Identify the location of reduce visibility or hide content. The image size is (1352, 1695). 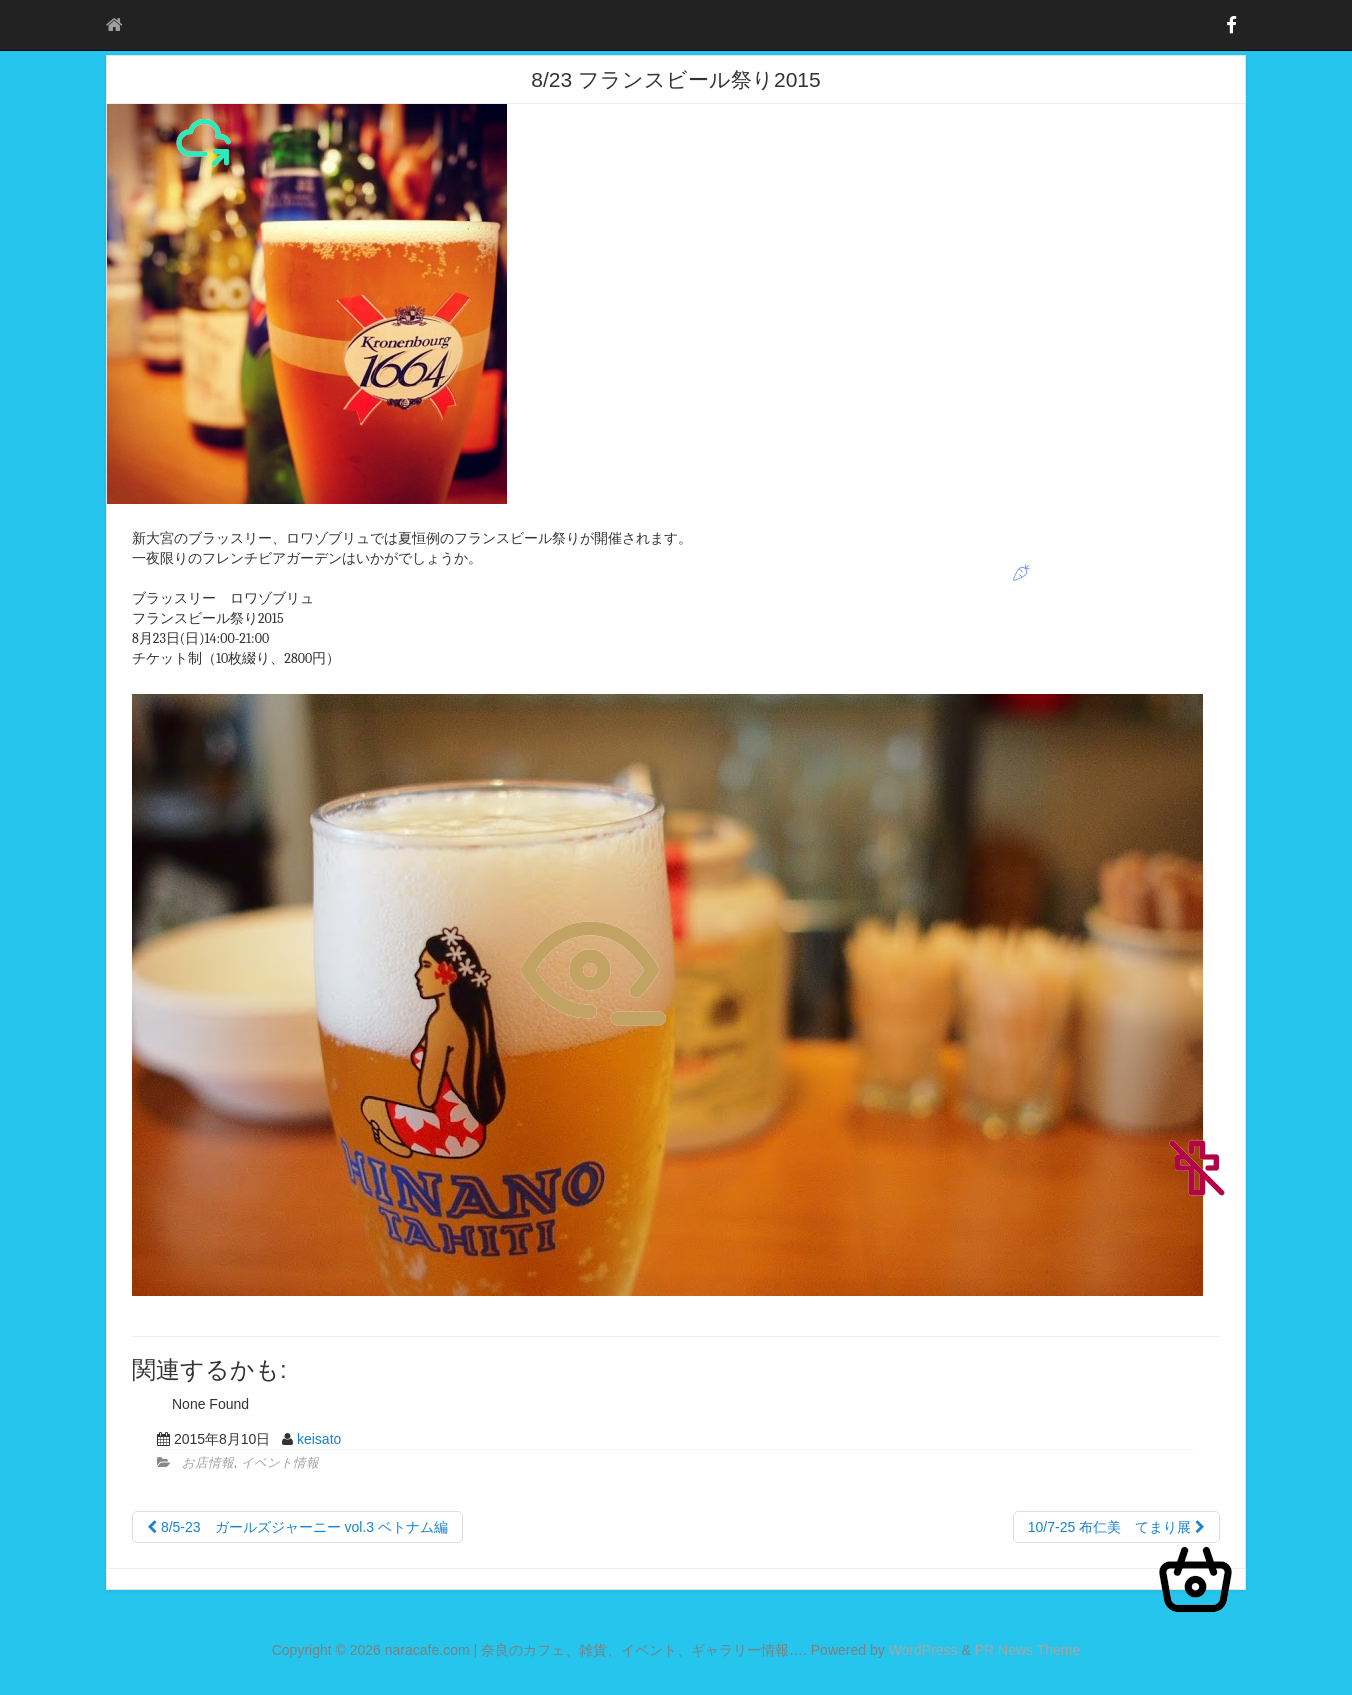
(590, 970).